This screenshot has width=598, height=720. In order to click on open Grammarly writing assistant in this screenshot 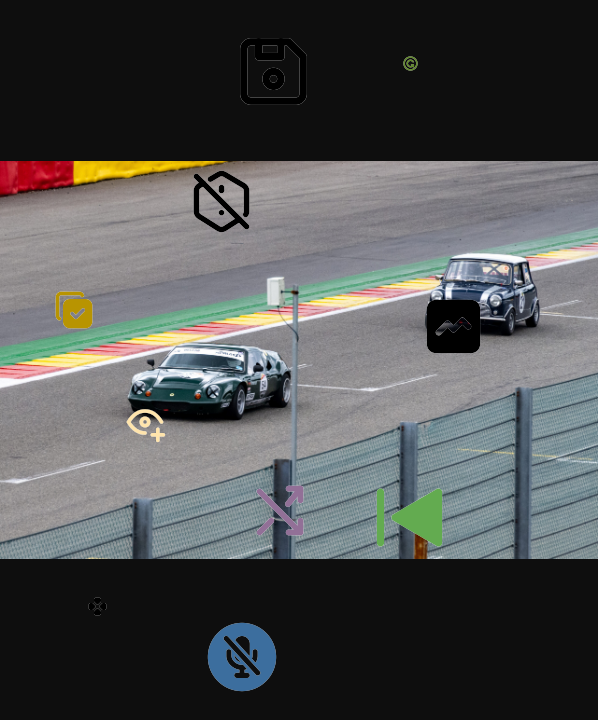, I will do `click(410, 63)`.